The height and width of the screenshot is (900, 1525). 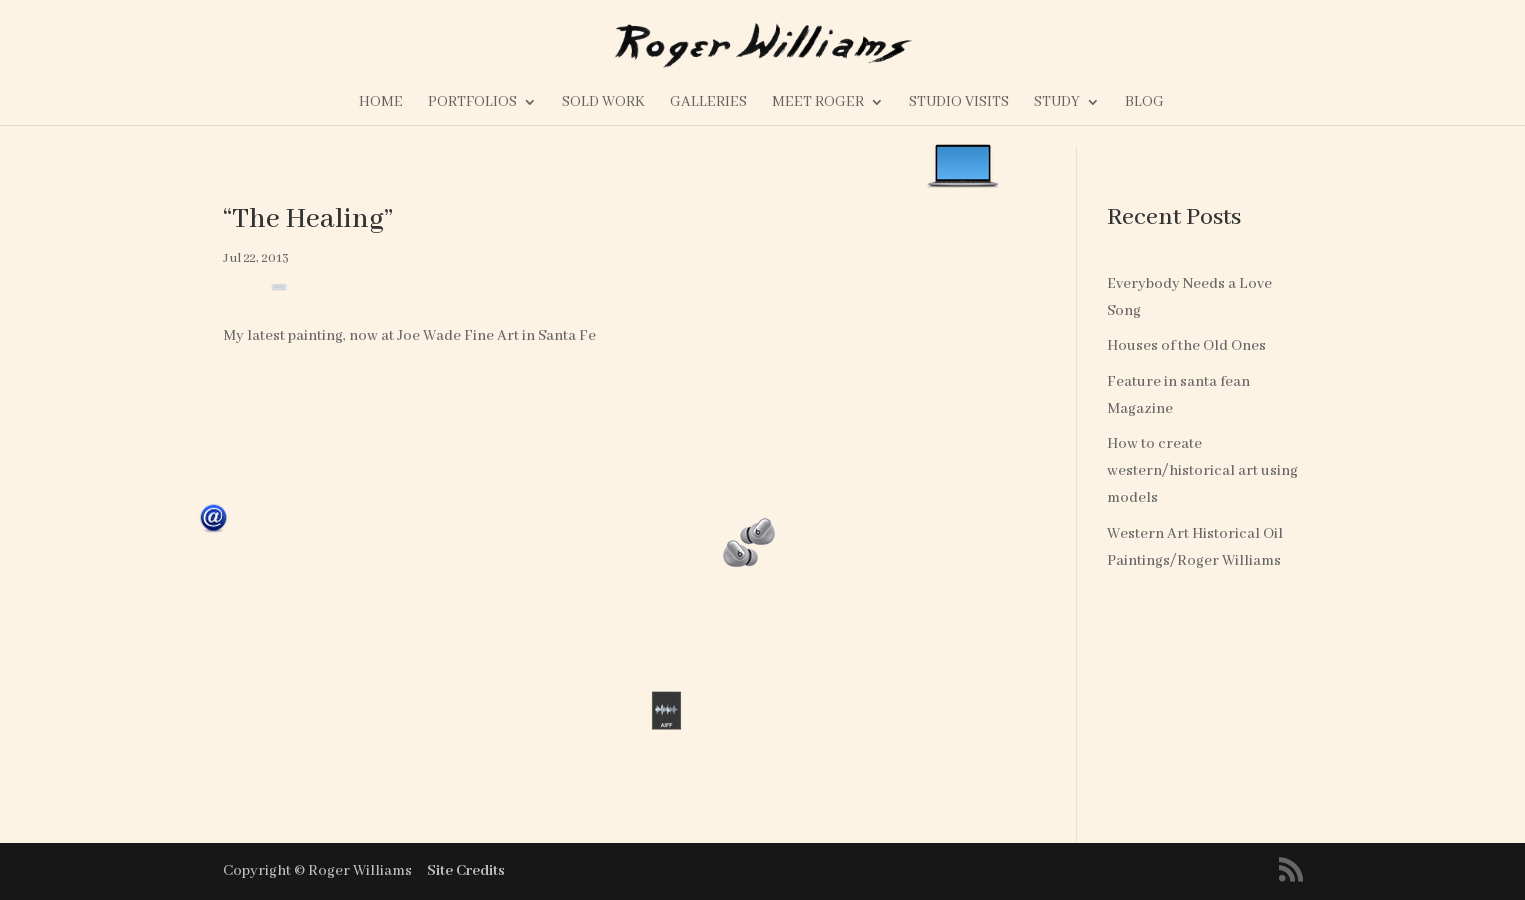 What do you see at coordinates (279, 287) in the screenshot?
I see `connect a bluetooth keyboard` at bounding box center [279, 287].